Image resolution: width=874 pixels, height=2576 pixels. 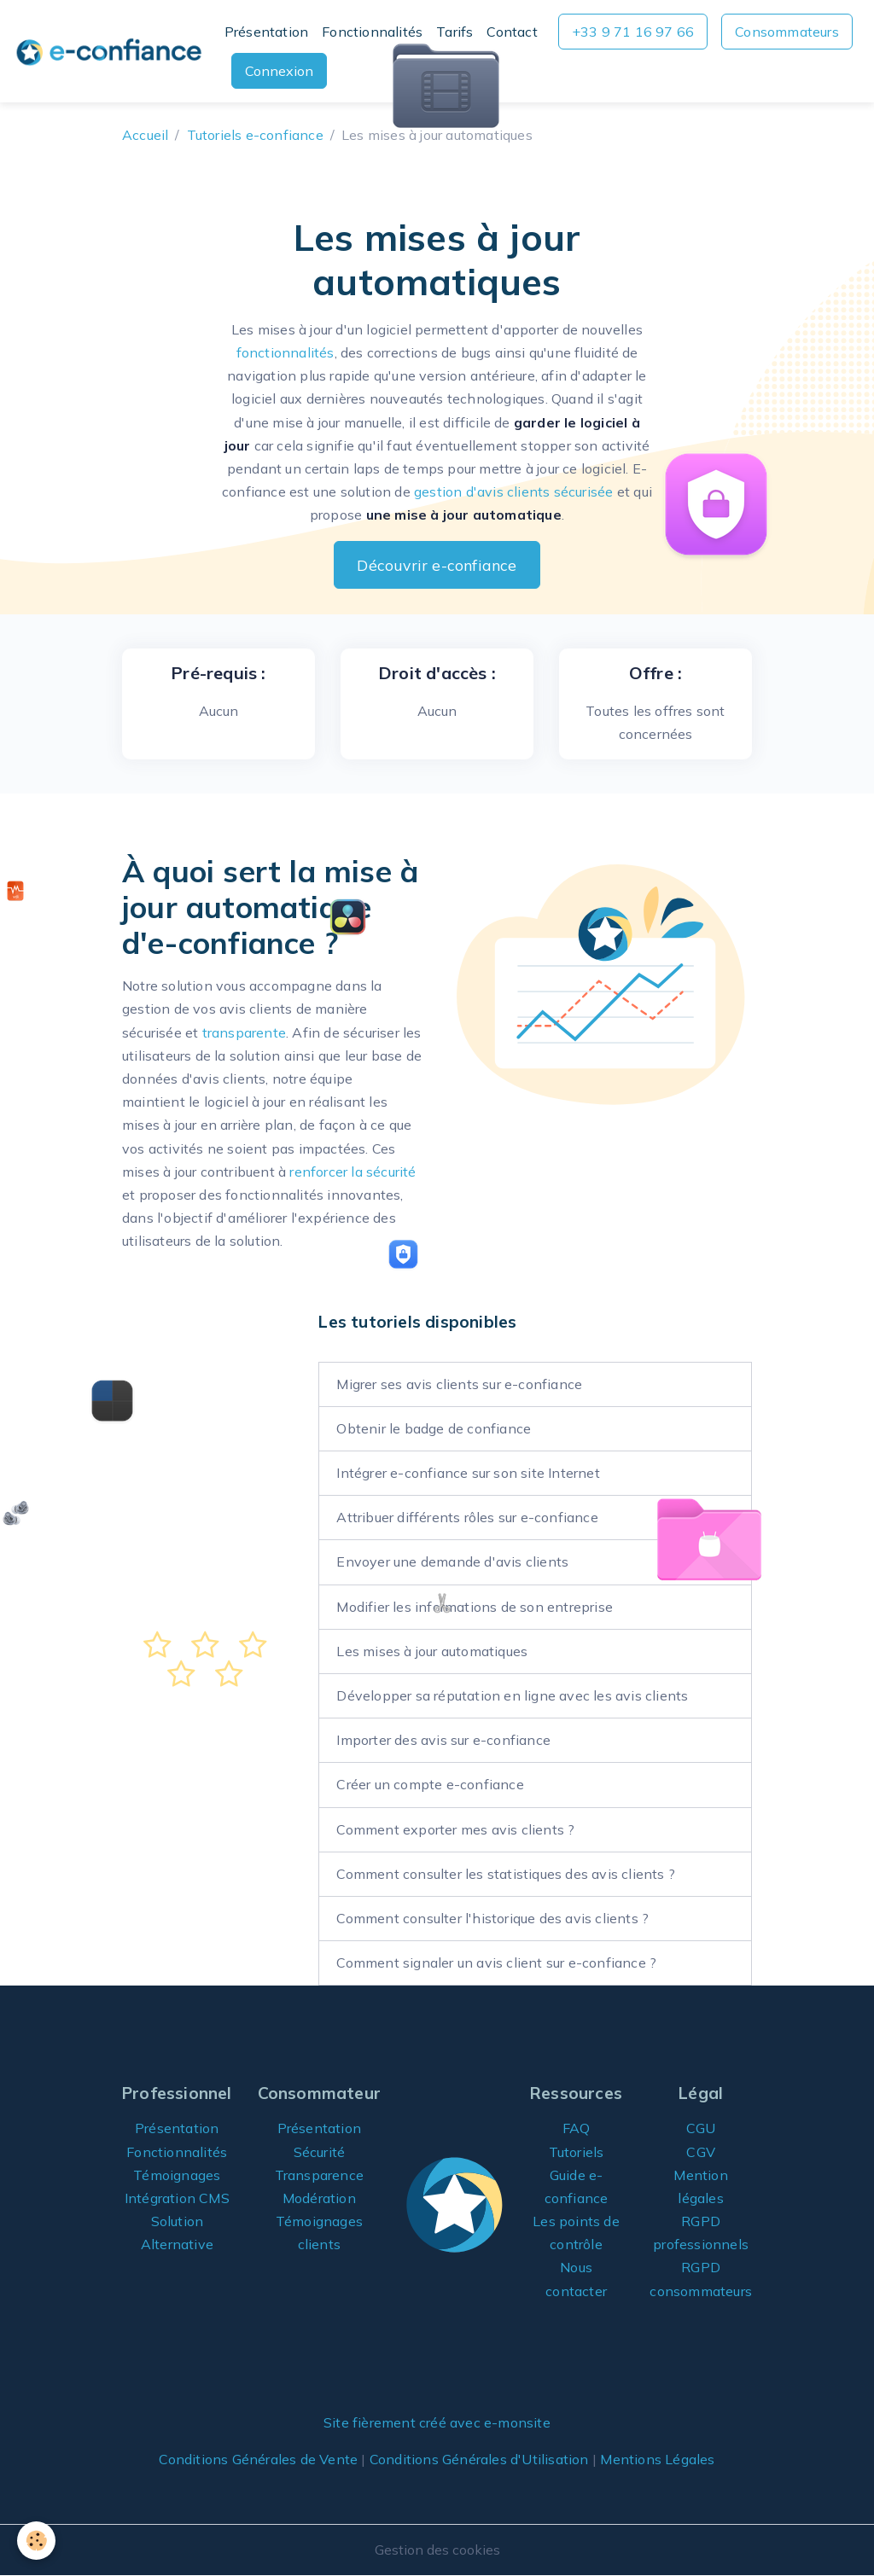 What do you see at coordinates (708, 1542) in the screenshot?
I see `open android marshmallow system folder` at bounding box center [708, 1542].